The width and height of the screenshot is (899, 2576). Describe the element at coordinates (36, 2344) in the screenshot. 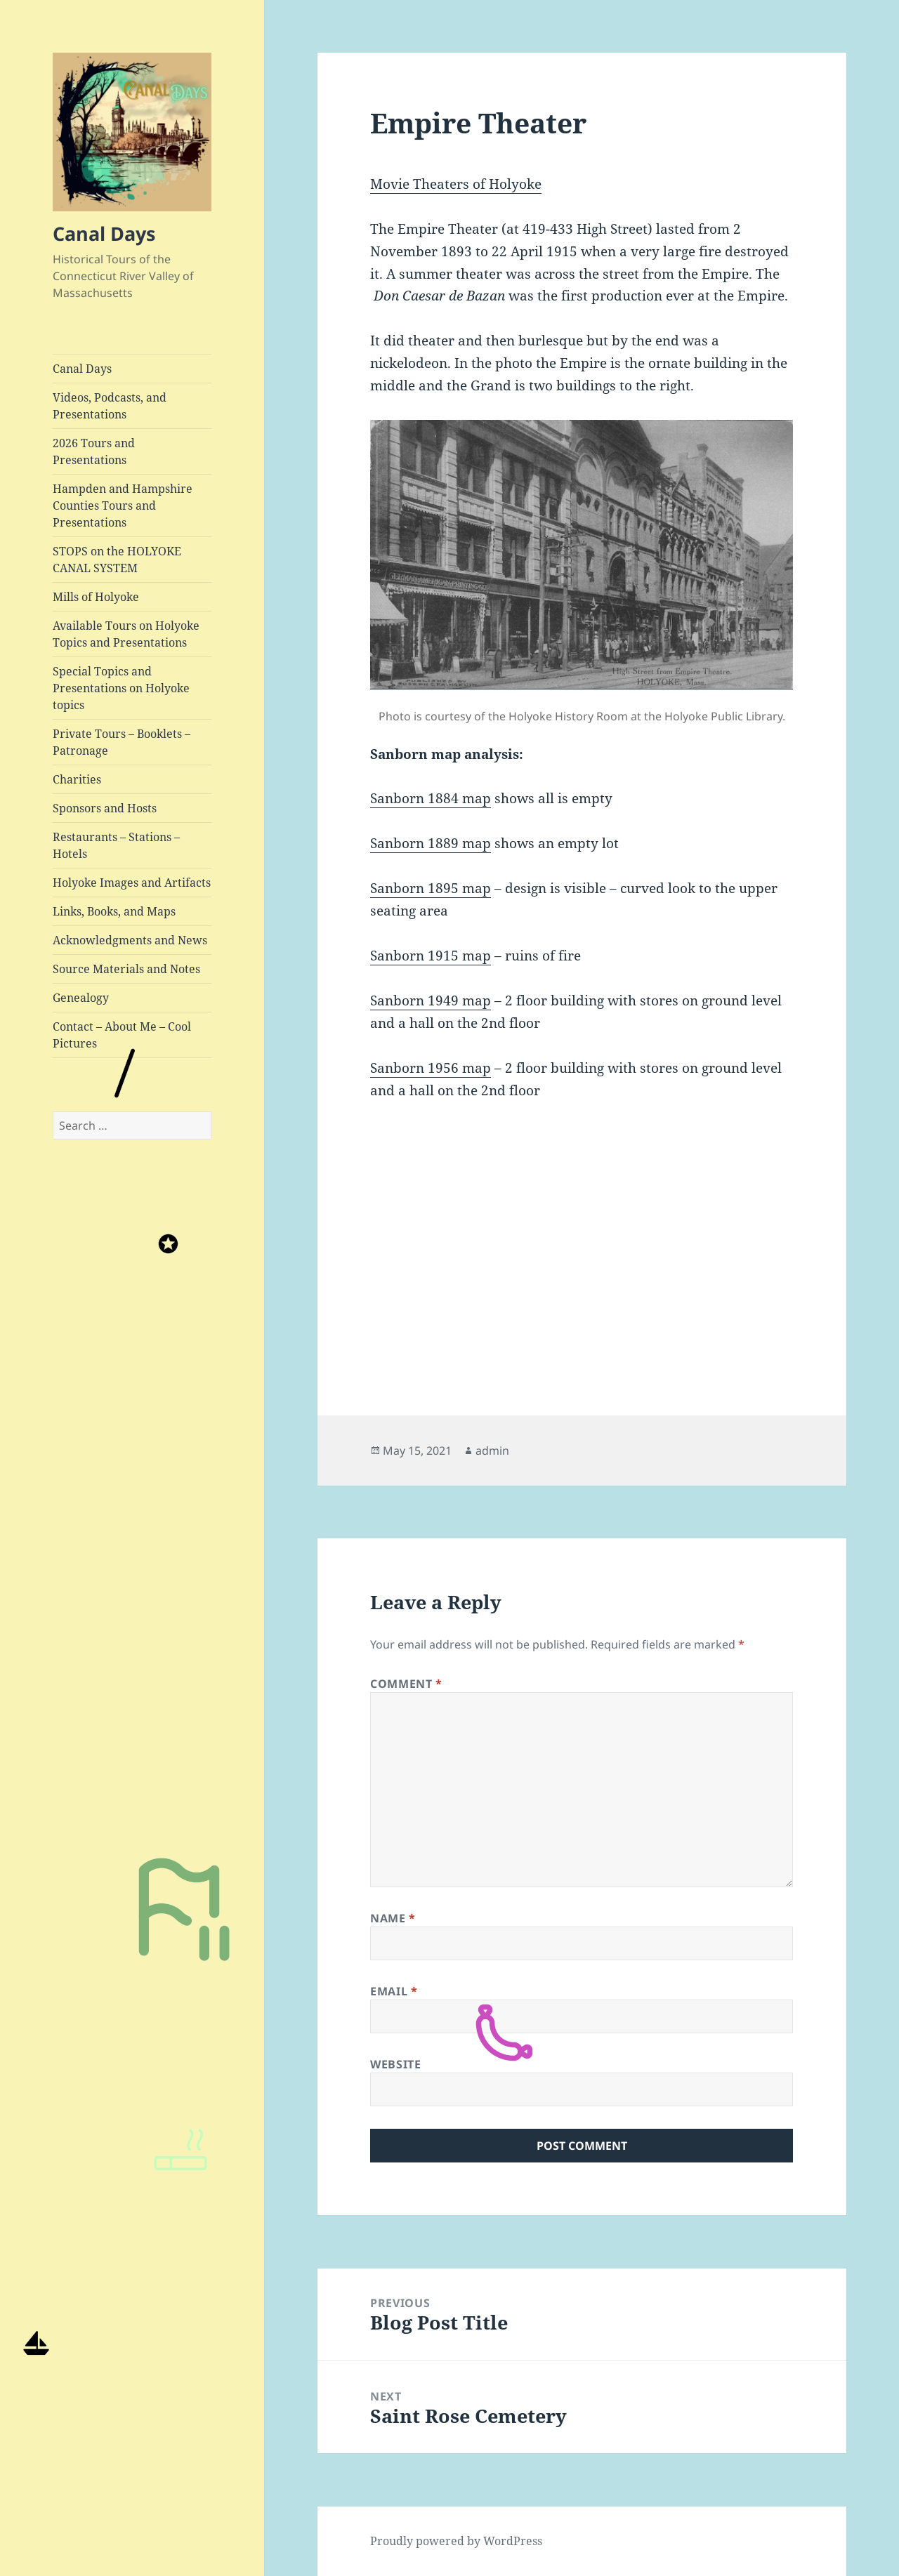

I see `access sailing or boating features` at that location.